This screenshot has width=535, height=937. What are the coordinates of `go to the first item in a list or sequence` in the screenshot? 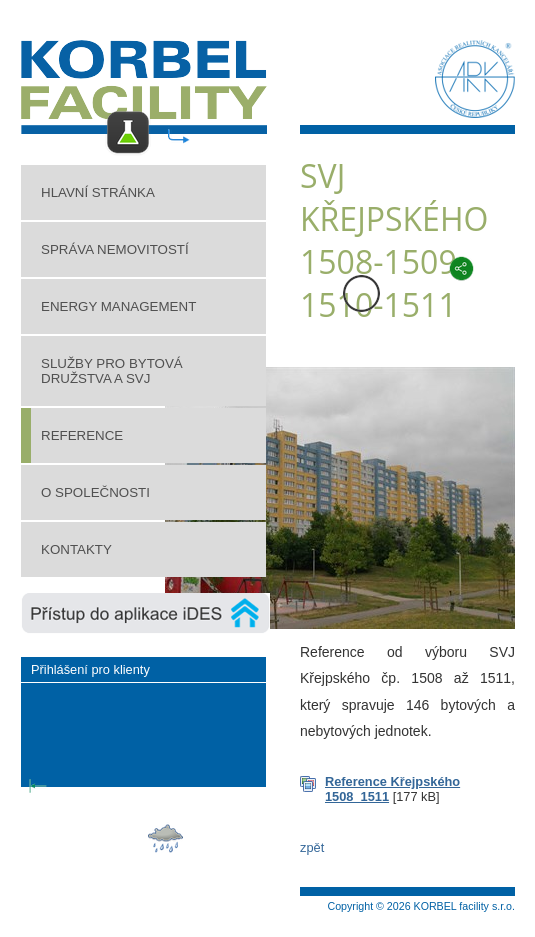 It's located at (38, 786).